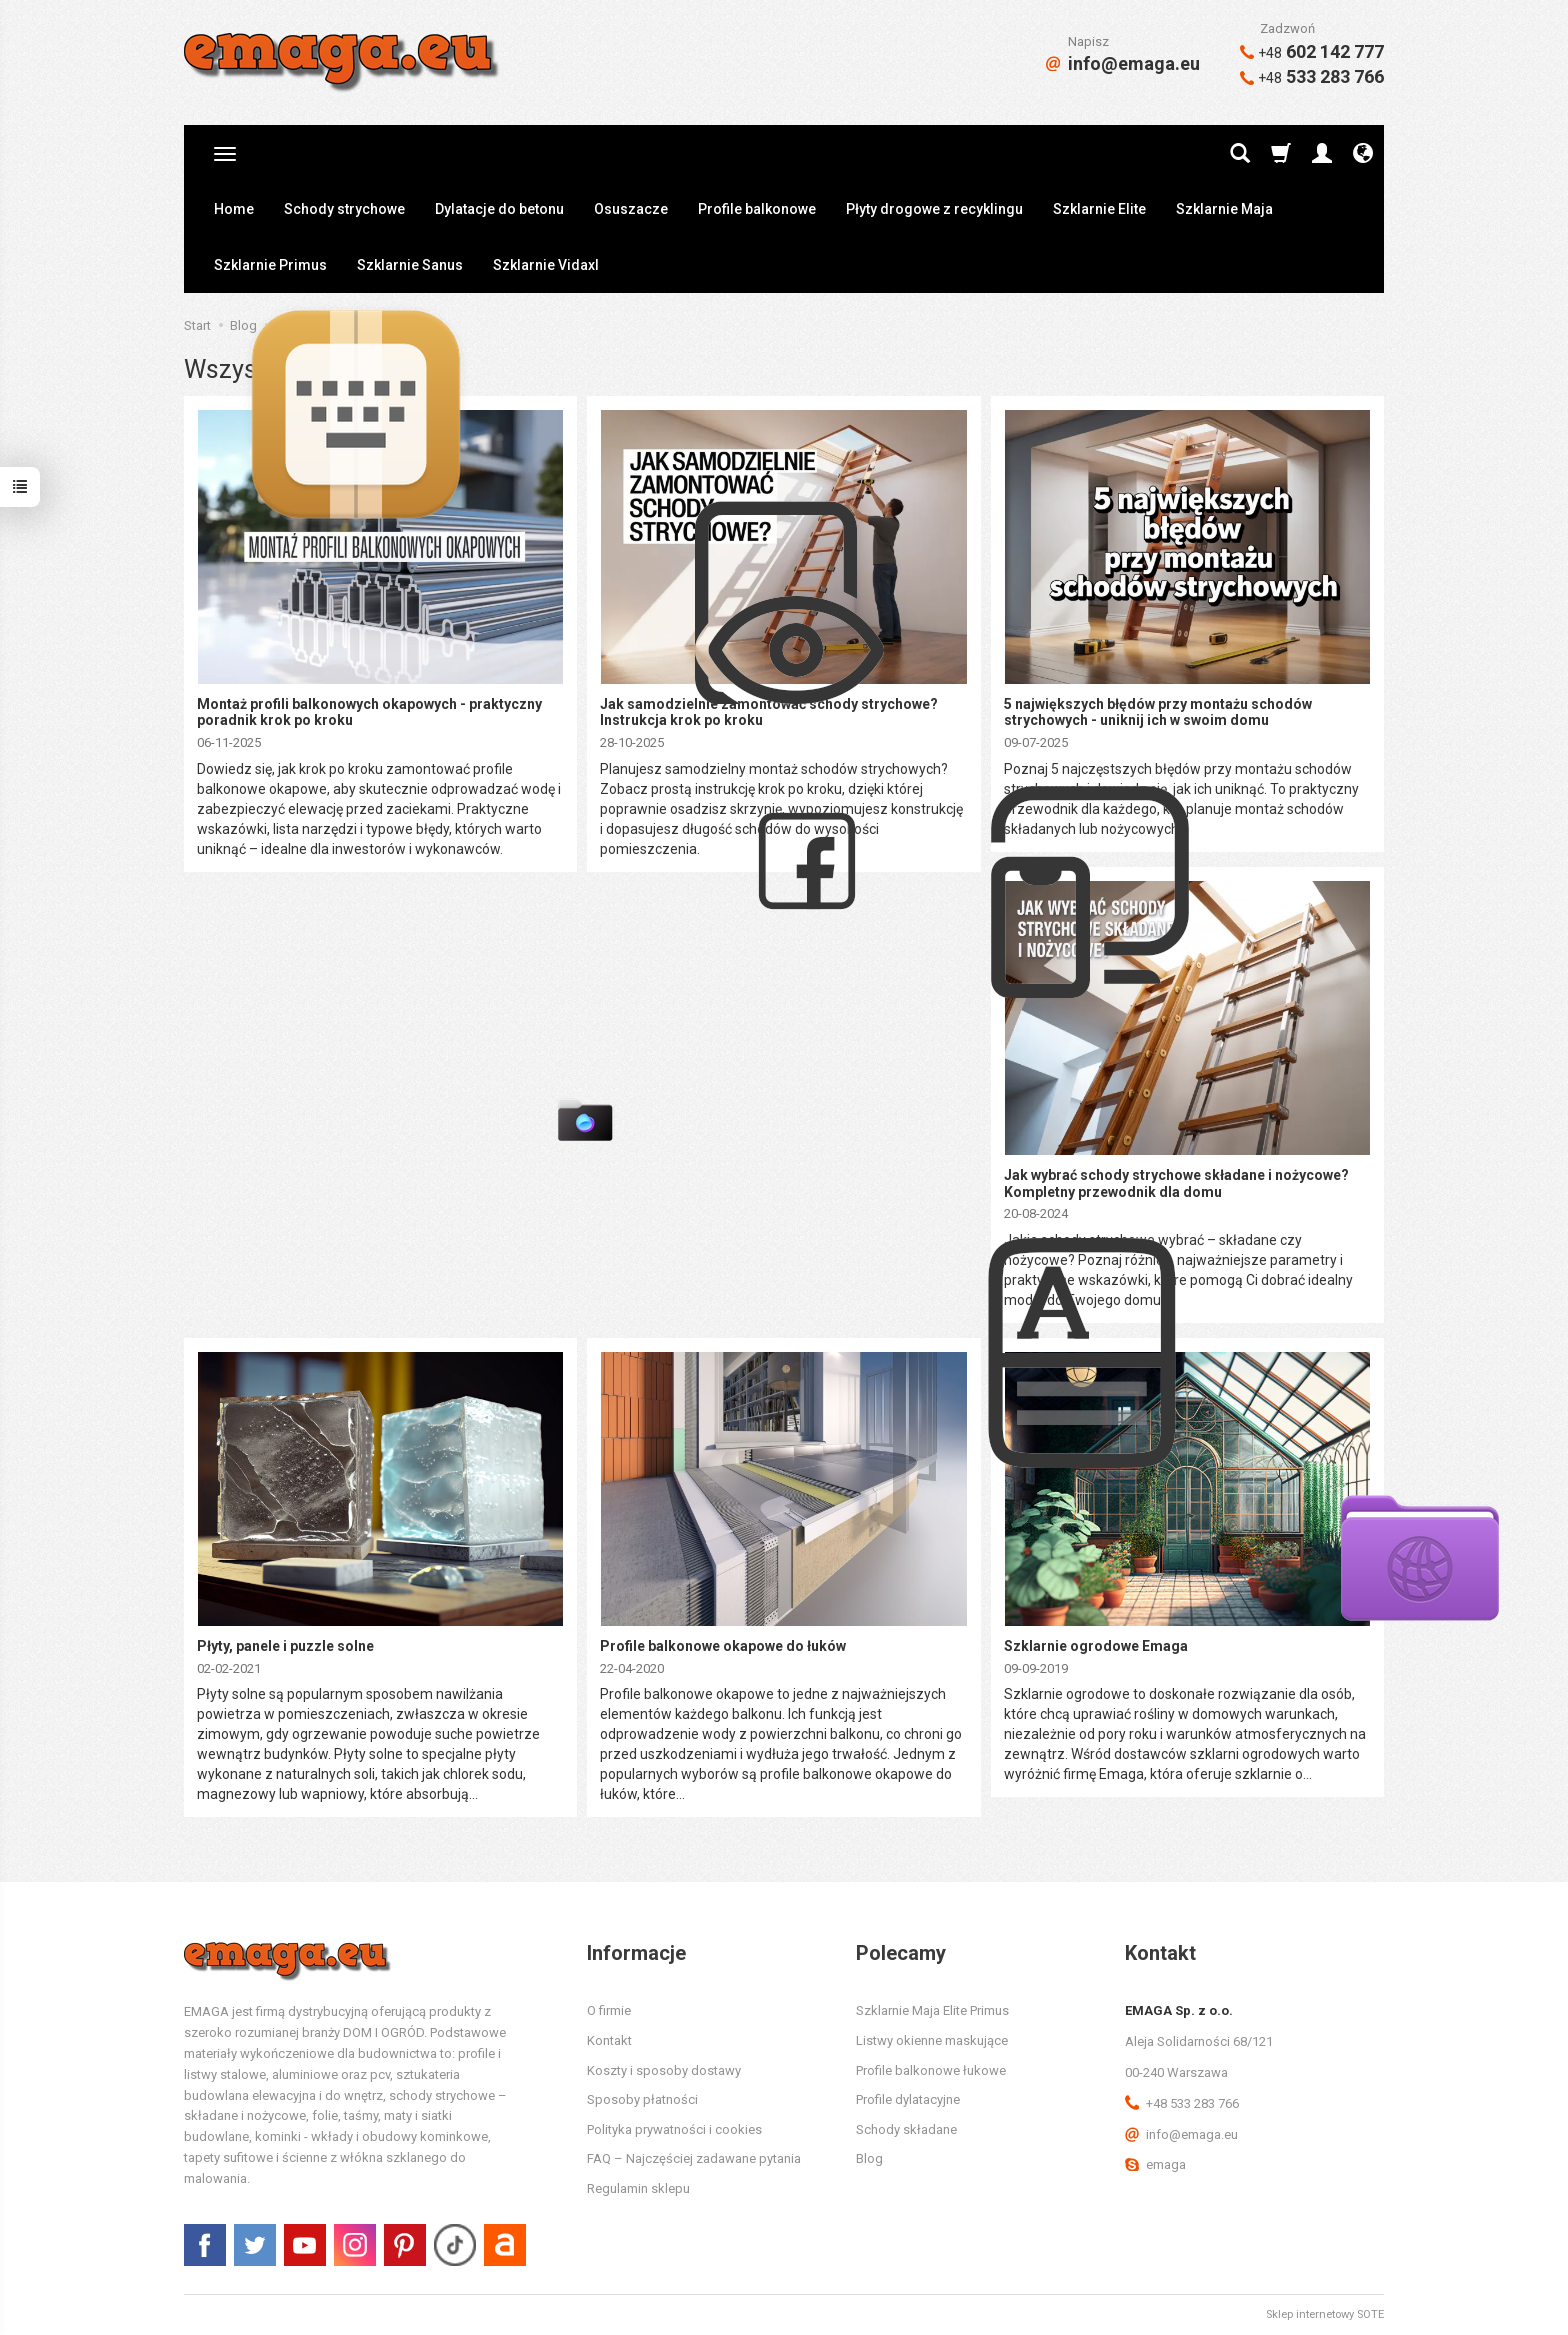 The width and height of the screenshot is (1568, 2335). I want to click on connect your Facebook account, so click(807, 861).